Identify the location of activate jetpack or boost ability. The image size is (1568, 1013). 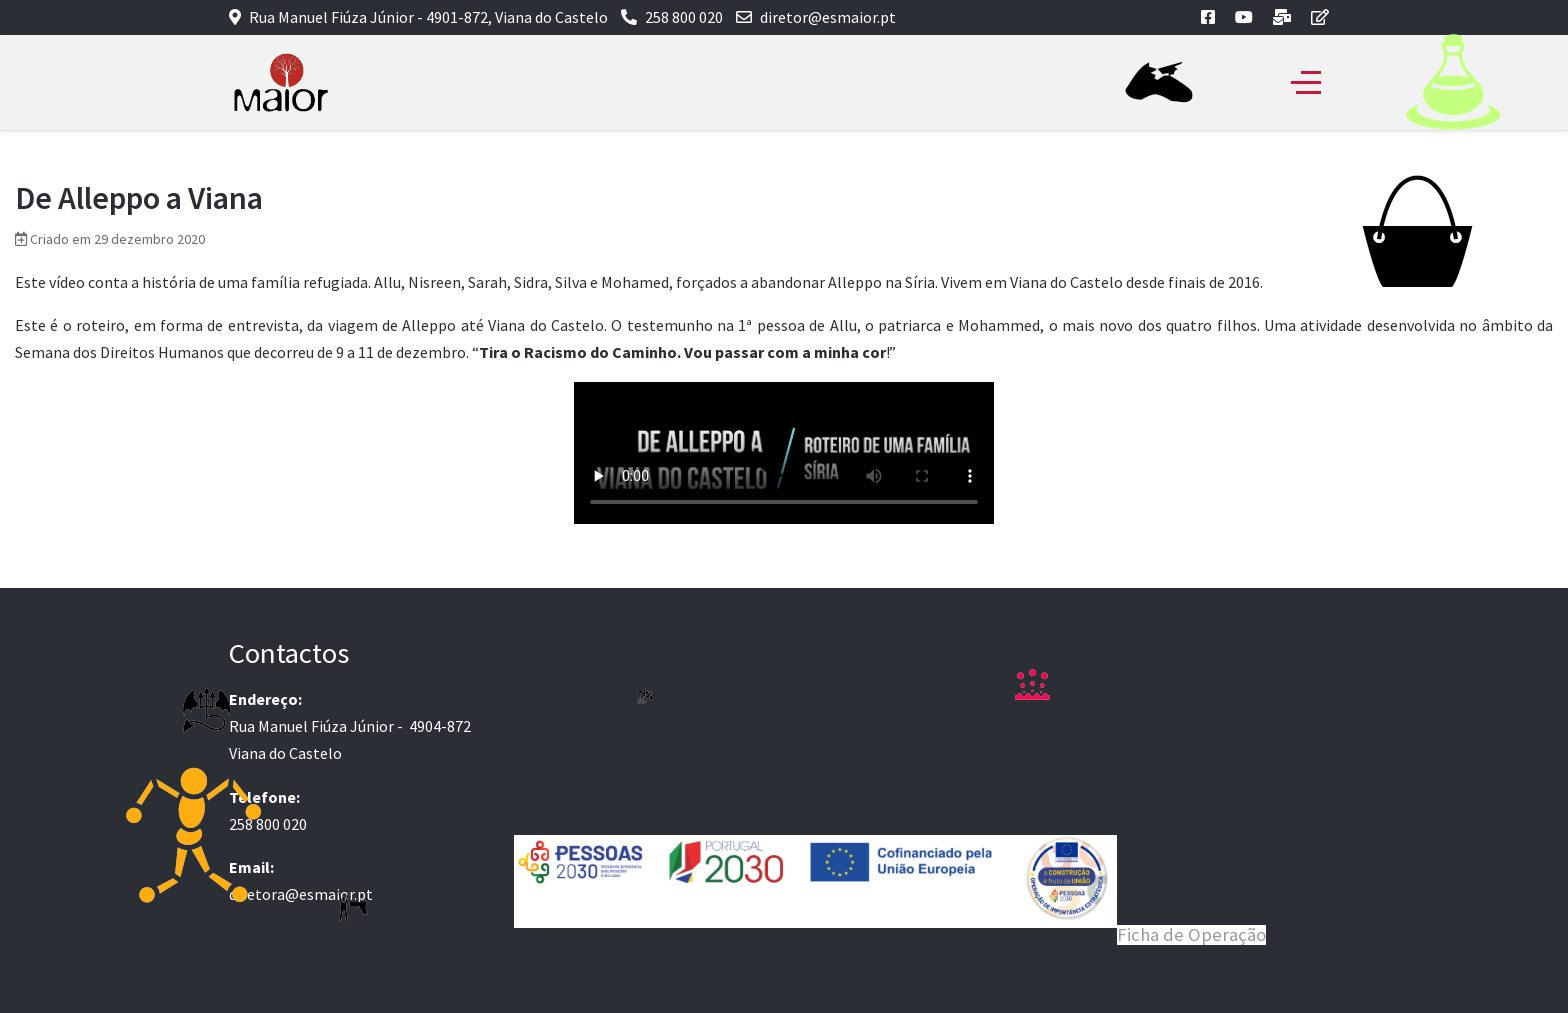
(645, 695).